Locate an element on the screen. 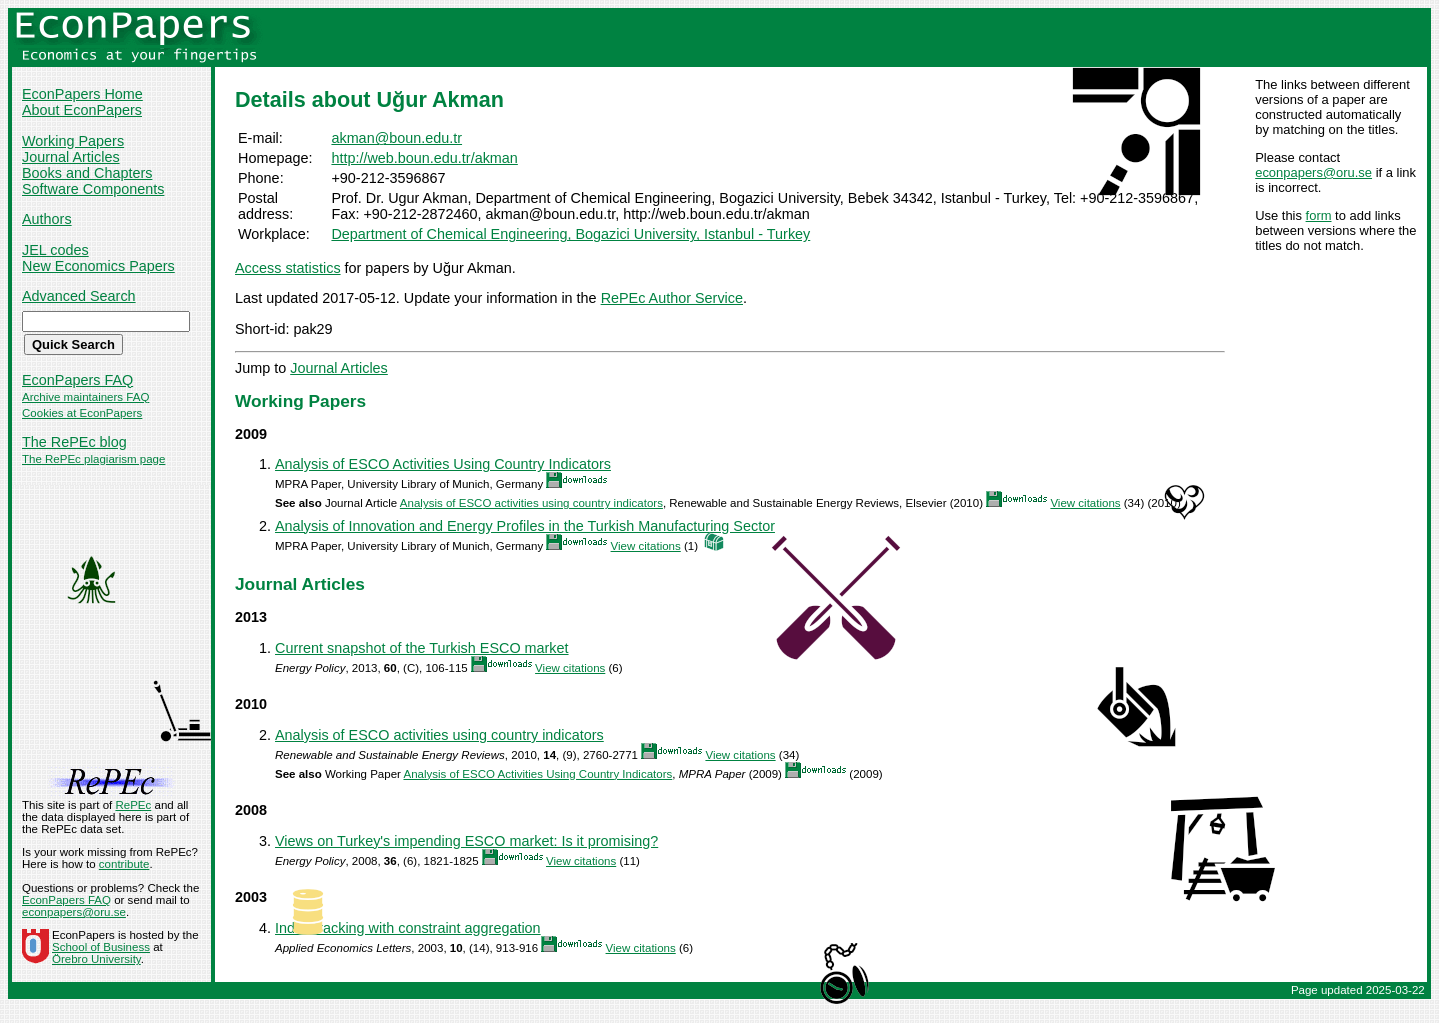 This screenshot has height=1023, width=1439. sea creature or ocean-themed game element is located at coordinates (91, 579).